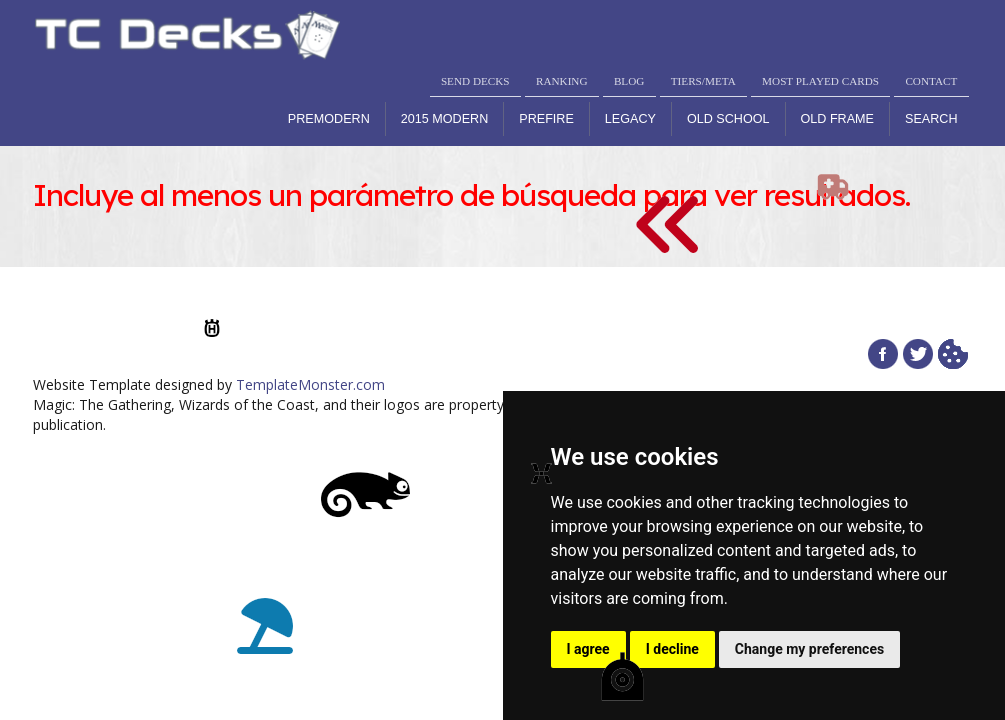 Image resolution: width=1005 pixels, height=720 pixels. Describe the element at coordinates (833, 186) in the screenshot. I see `request emergency medical services` at that location.